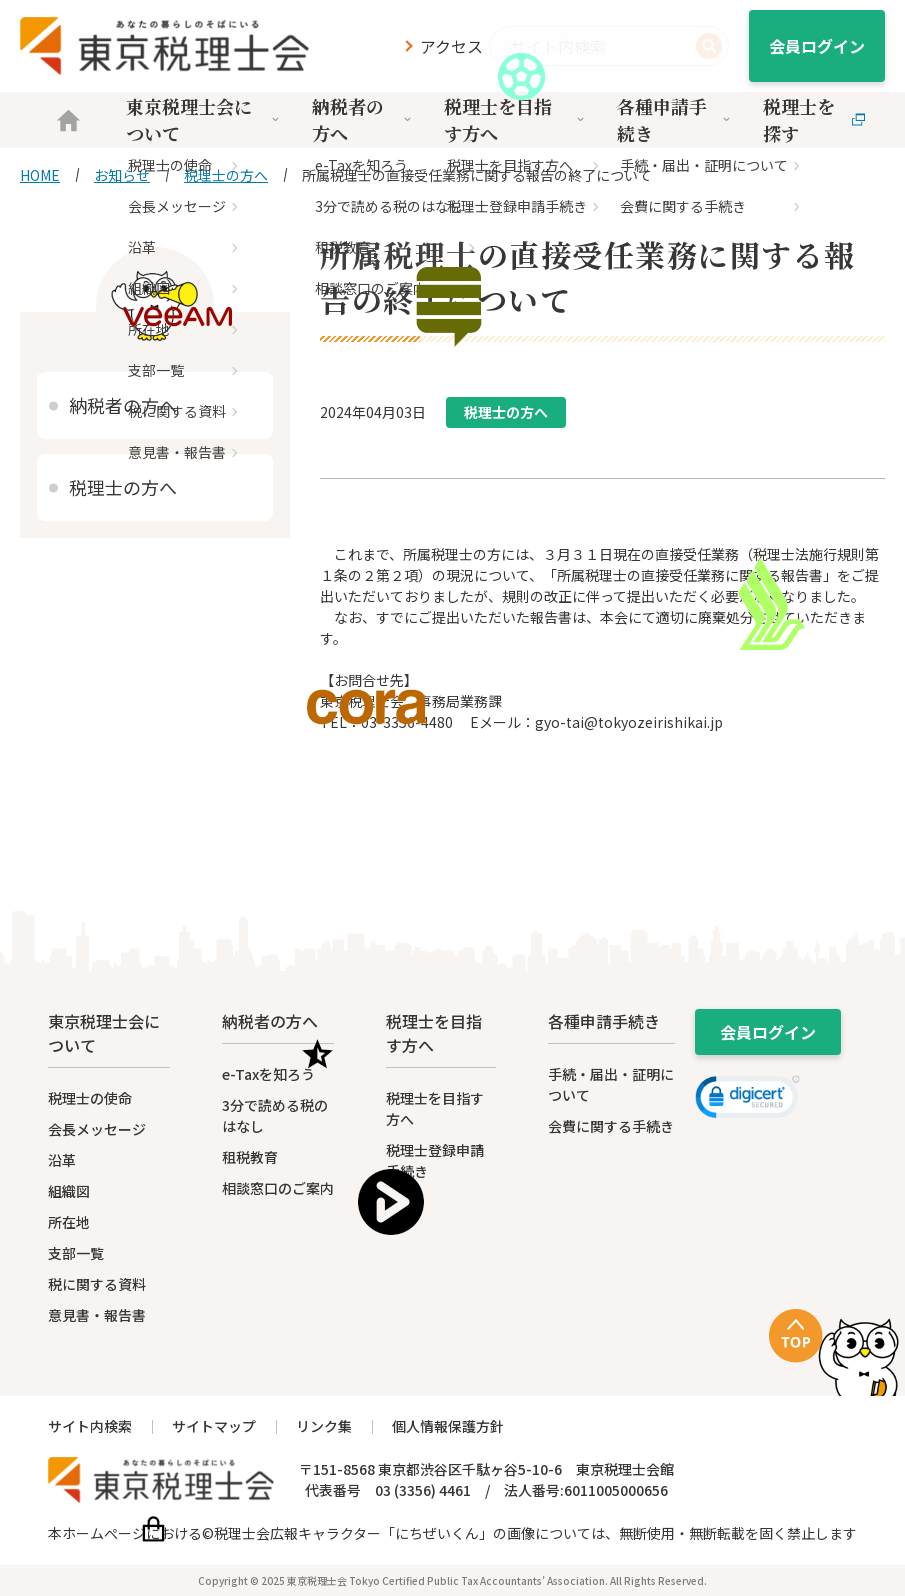 This screenshot has width=905, height=1596. Describe the element at coordinates (177, 316) in the screenshot. I see `Veeam company logo` at that location.